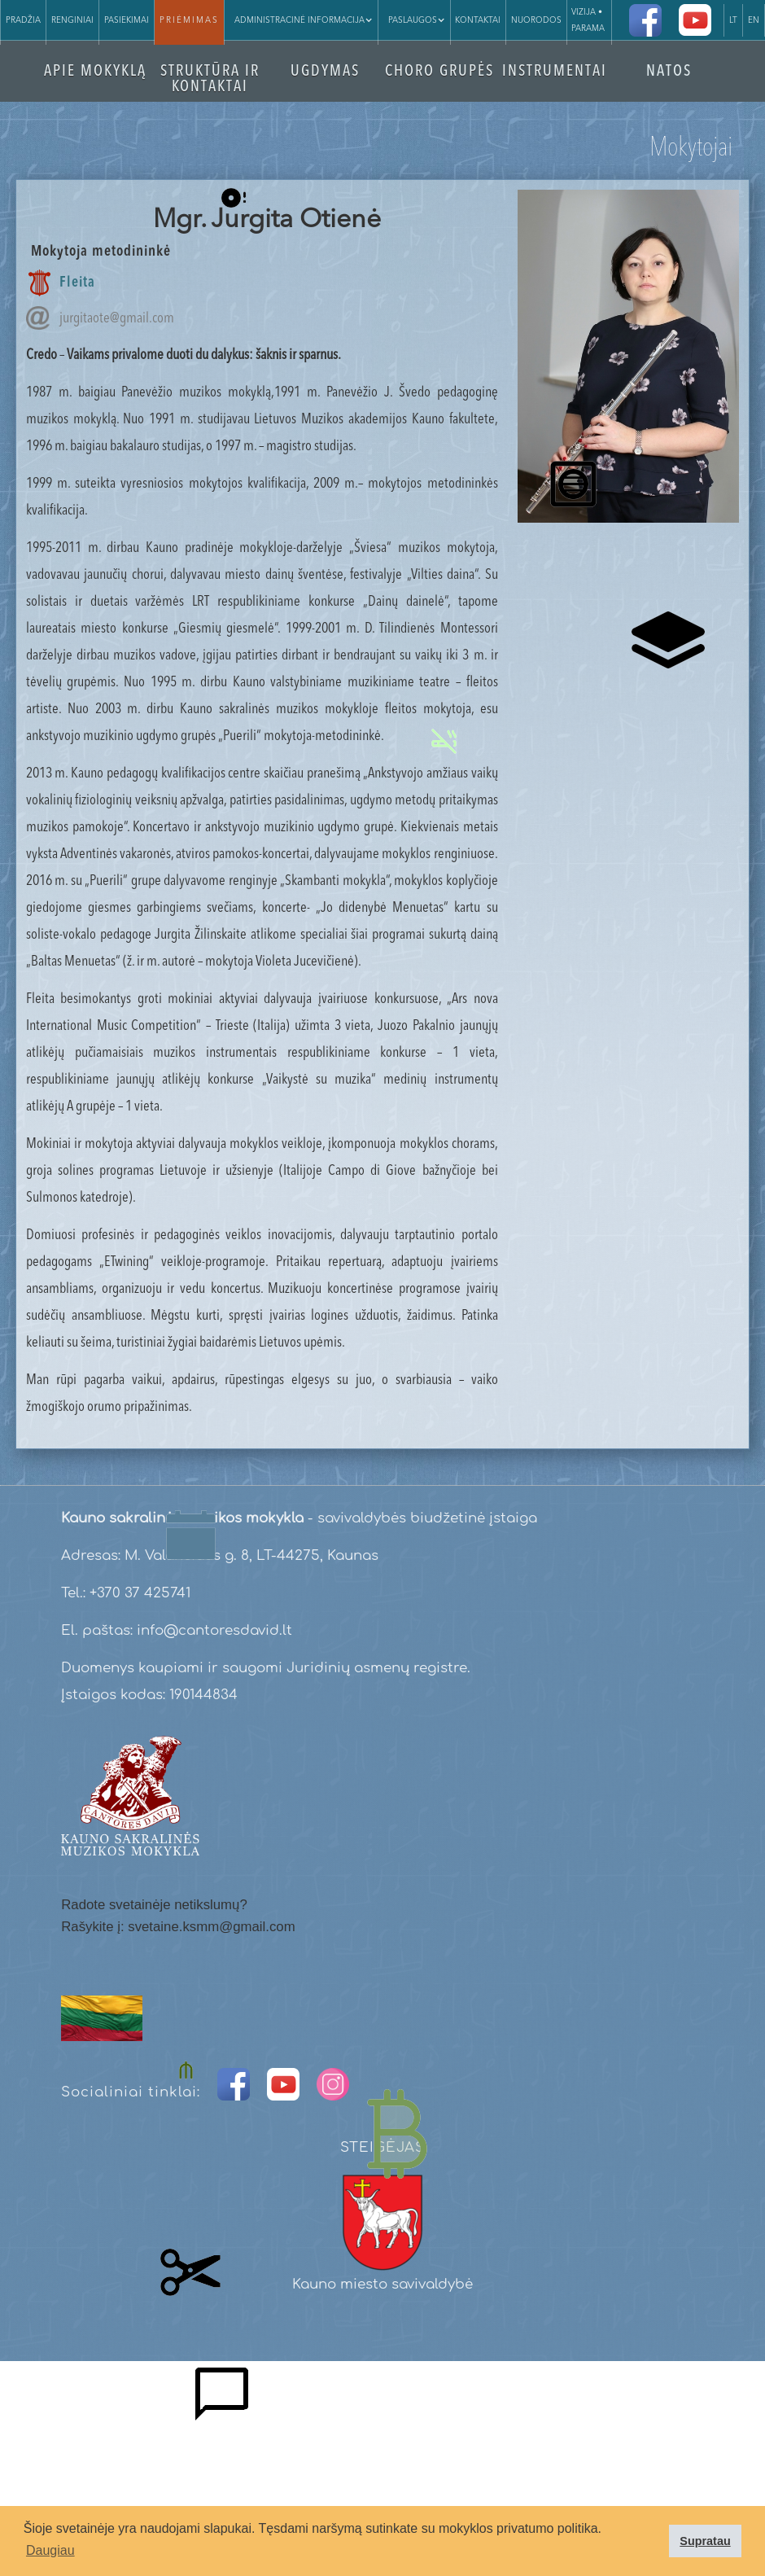 This screenshot has height=2576, width=765. What do you see at coordinates (394, 2136) in the screenshot?
I see `view bitcoin balance or wallet` at bounding box center [394, 2136].